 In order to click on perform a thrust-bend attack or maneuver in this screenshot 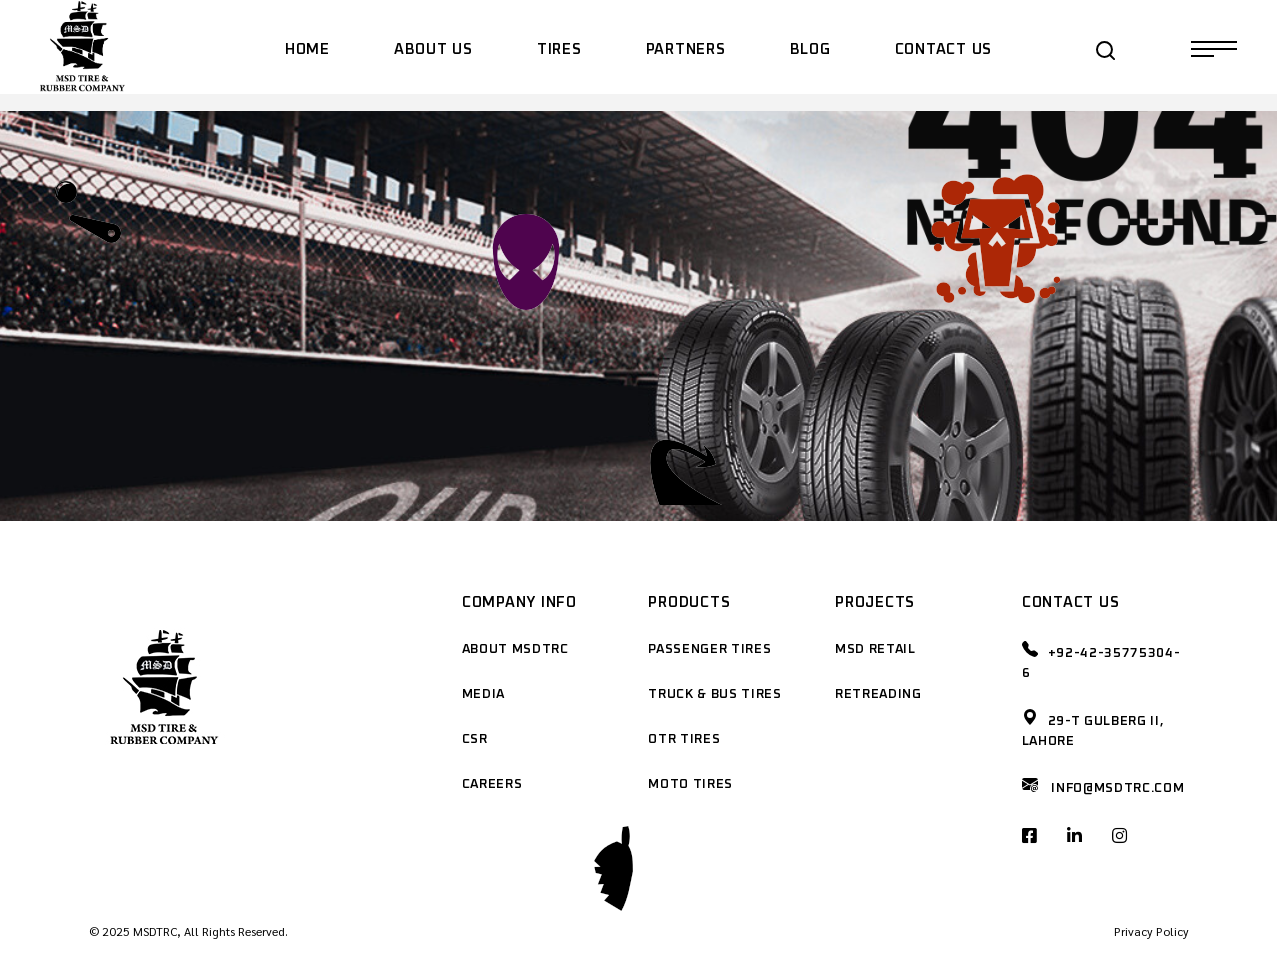, I will do `click(686, 470)`.